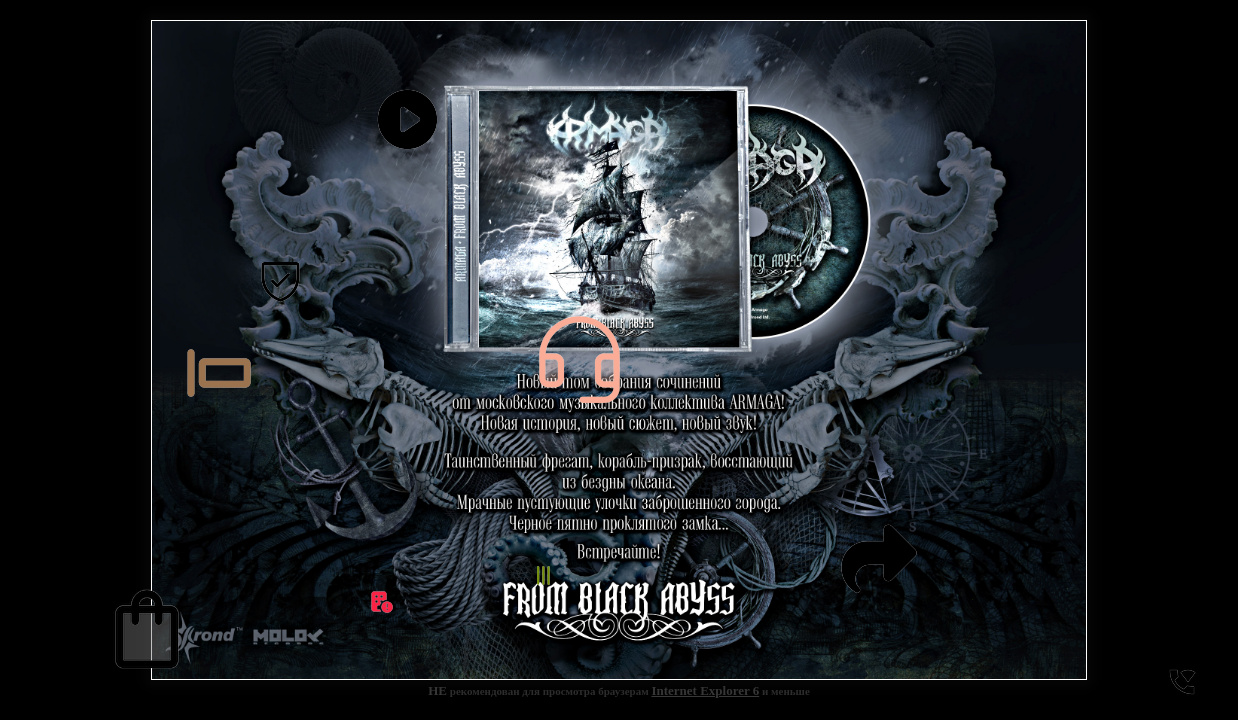  I want to click on align text or content to the left, so click(218, 373).